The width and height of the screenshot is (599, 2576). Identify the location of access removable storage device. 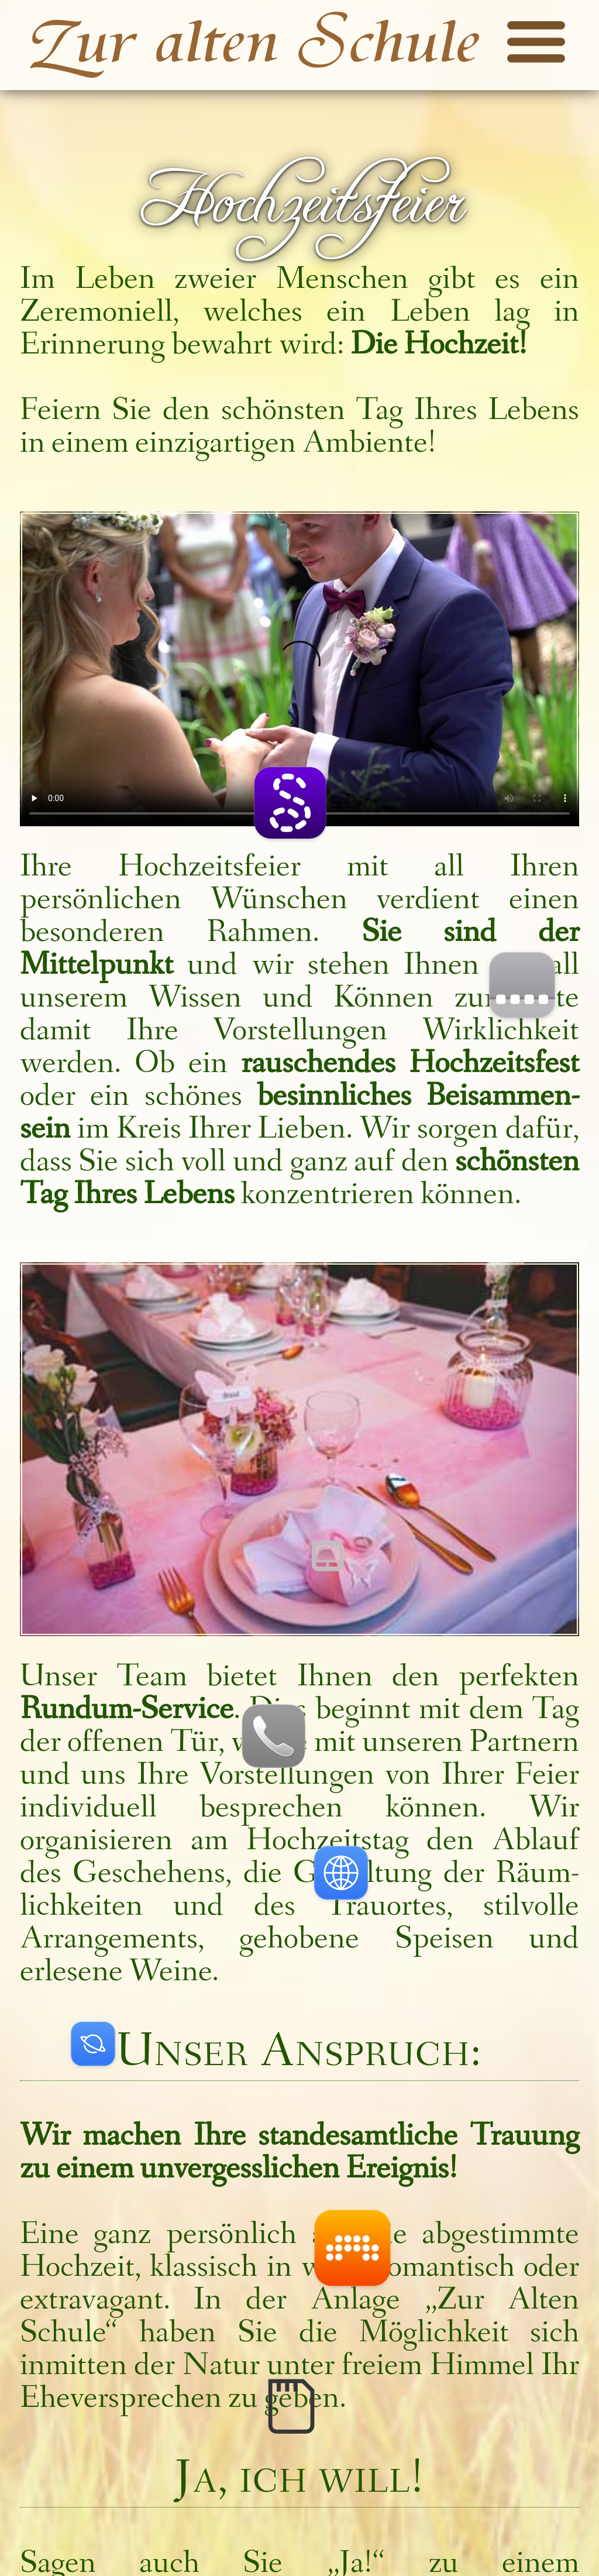
(289, 2404).